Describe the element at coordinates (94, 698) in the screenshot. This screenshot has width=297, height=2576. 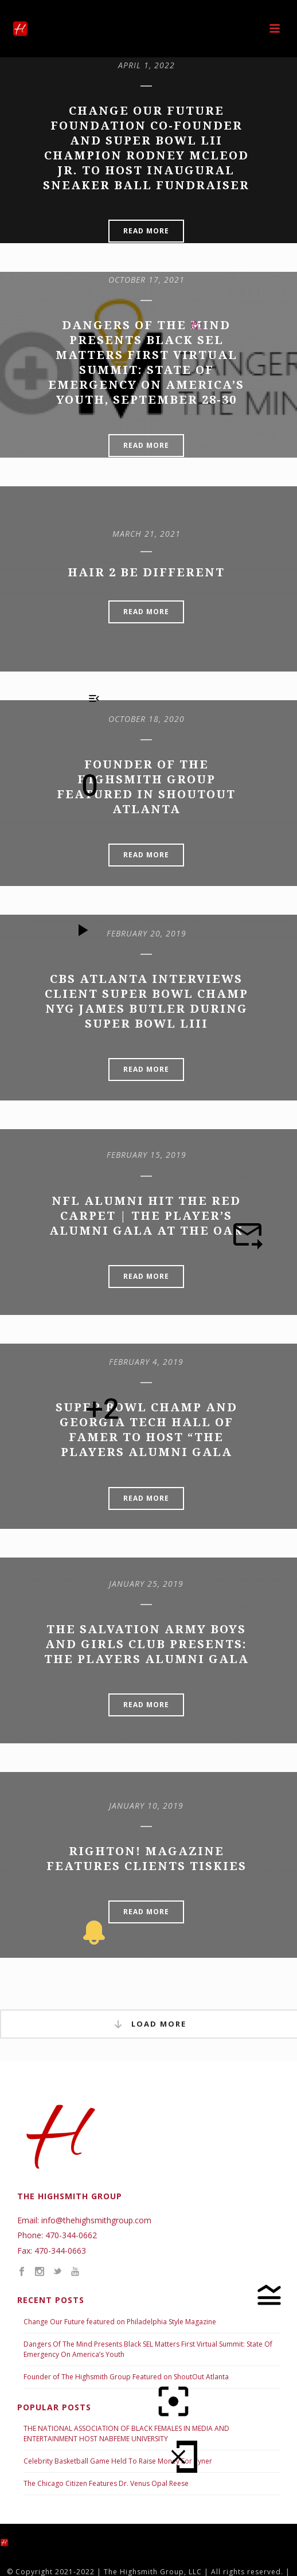
I see `collapse the navigation menu` at that location.